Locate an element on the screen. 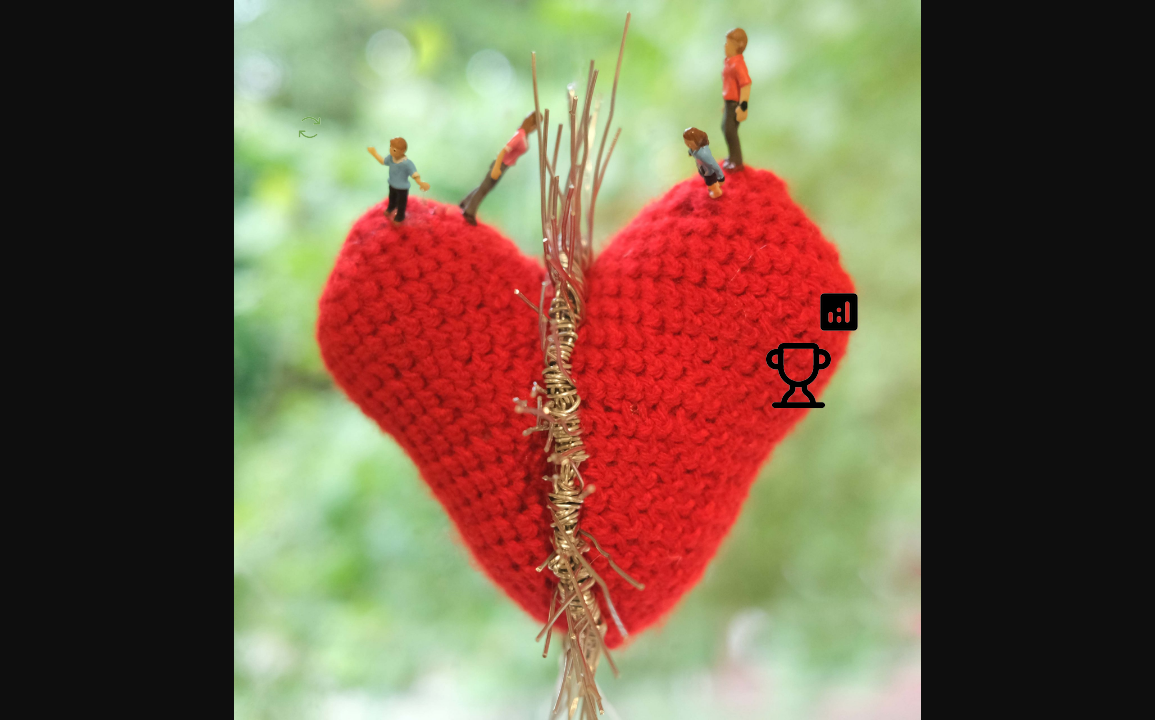  view analytics and statistics is located at coordinates (839, 312).